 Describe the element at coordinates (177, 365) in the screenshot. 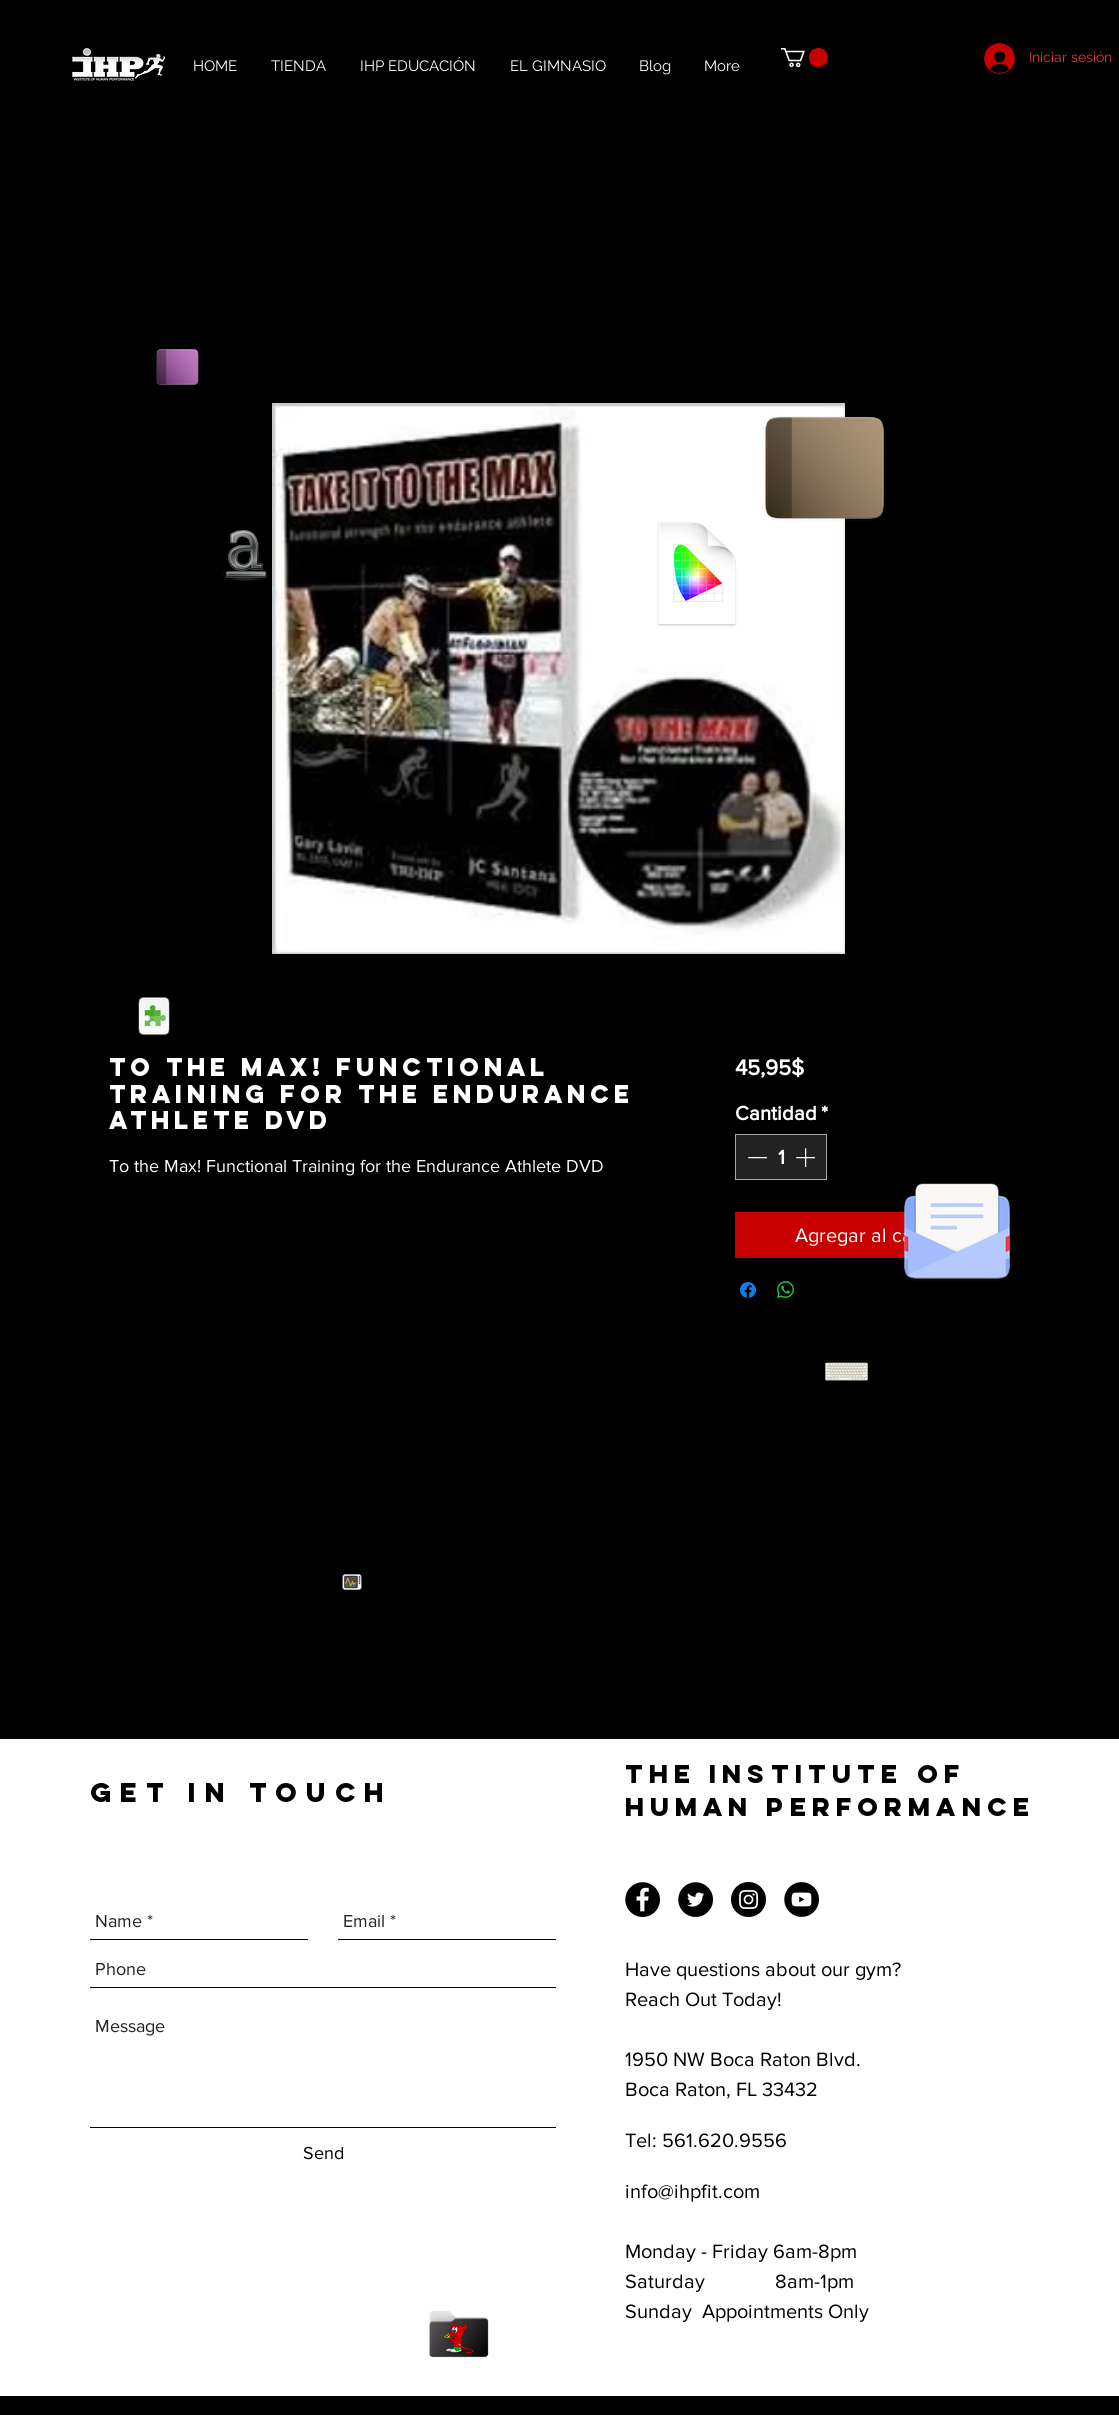

I see `access the desktop folder` at that location.